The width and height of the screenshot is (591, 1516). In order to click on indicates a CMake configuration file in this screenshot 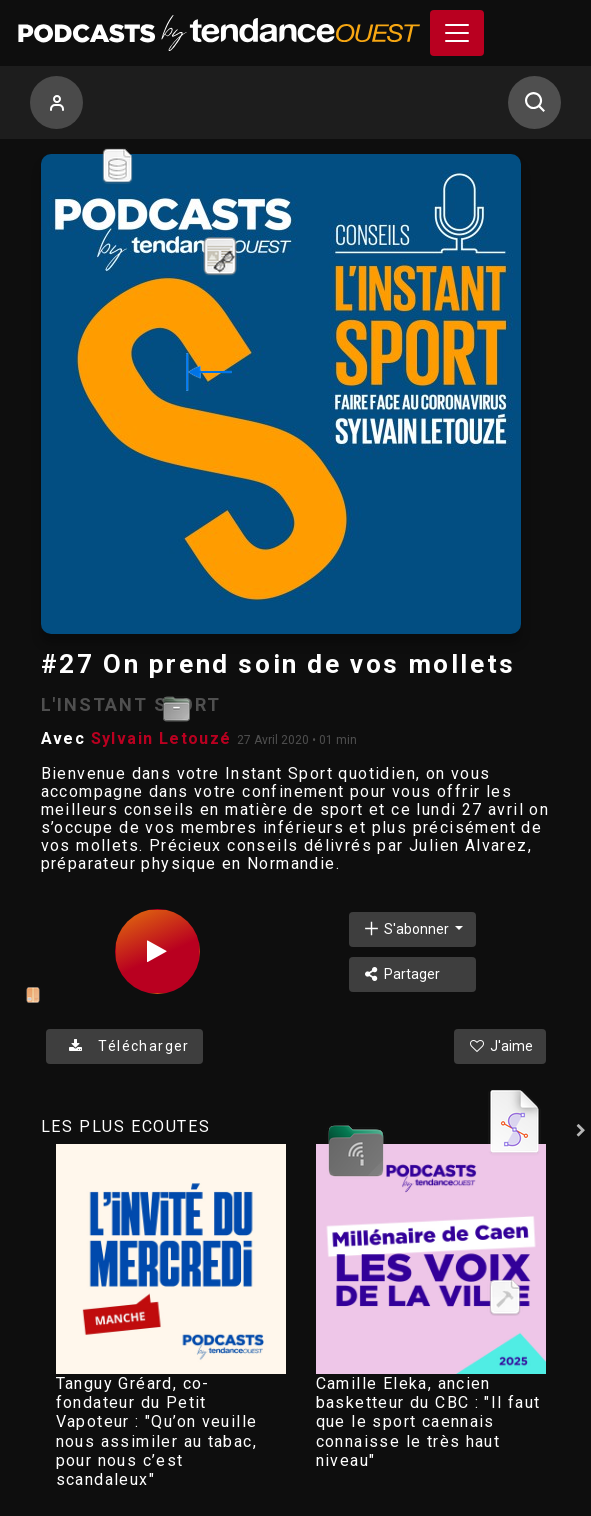, I will do `click(505, 1297)`.